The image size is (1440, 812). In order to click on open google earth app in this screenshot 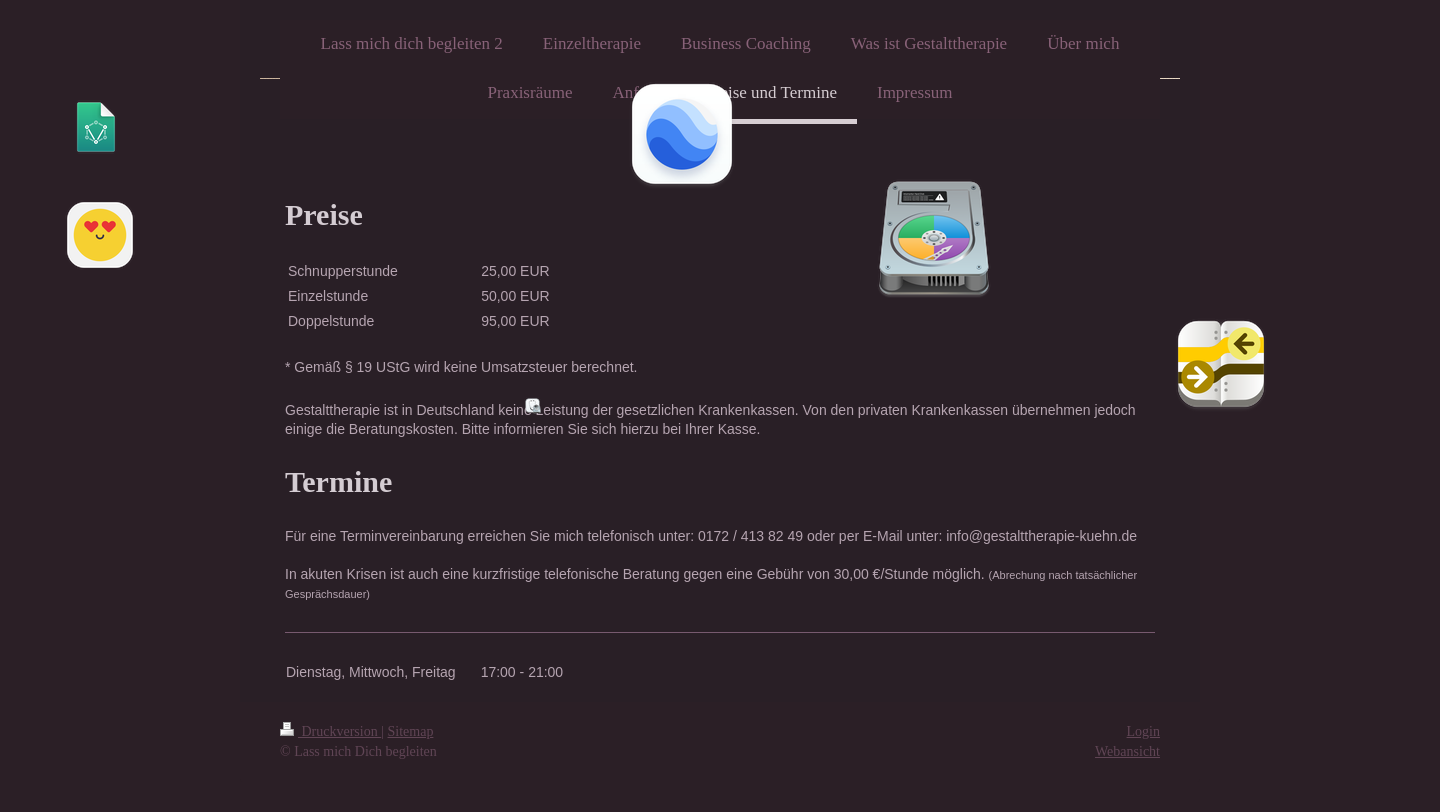, I will do `click(682, 134)`.